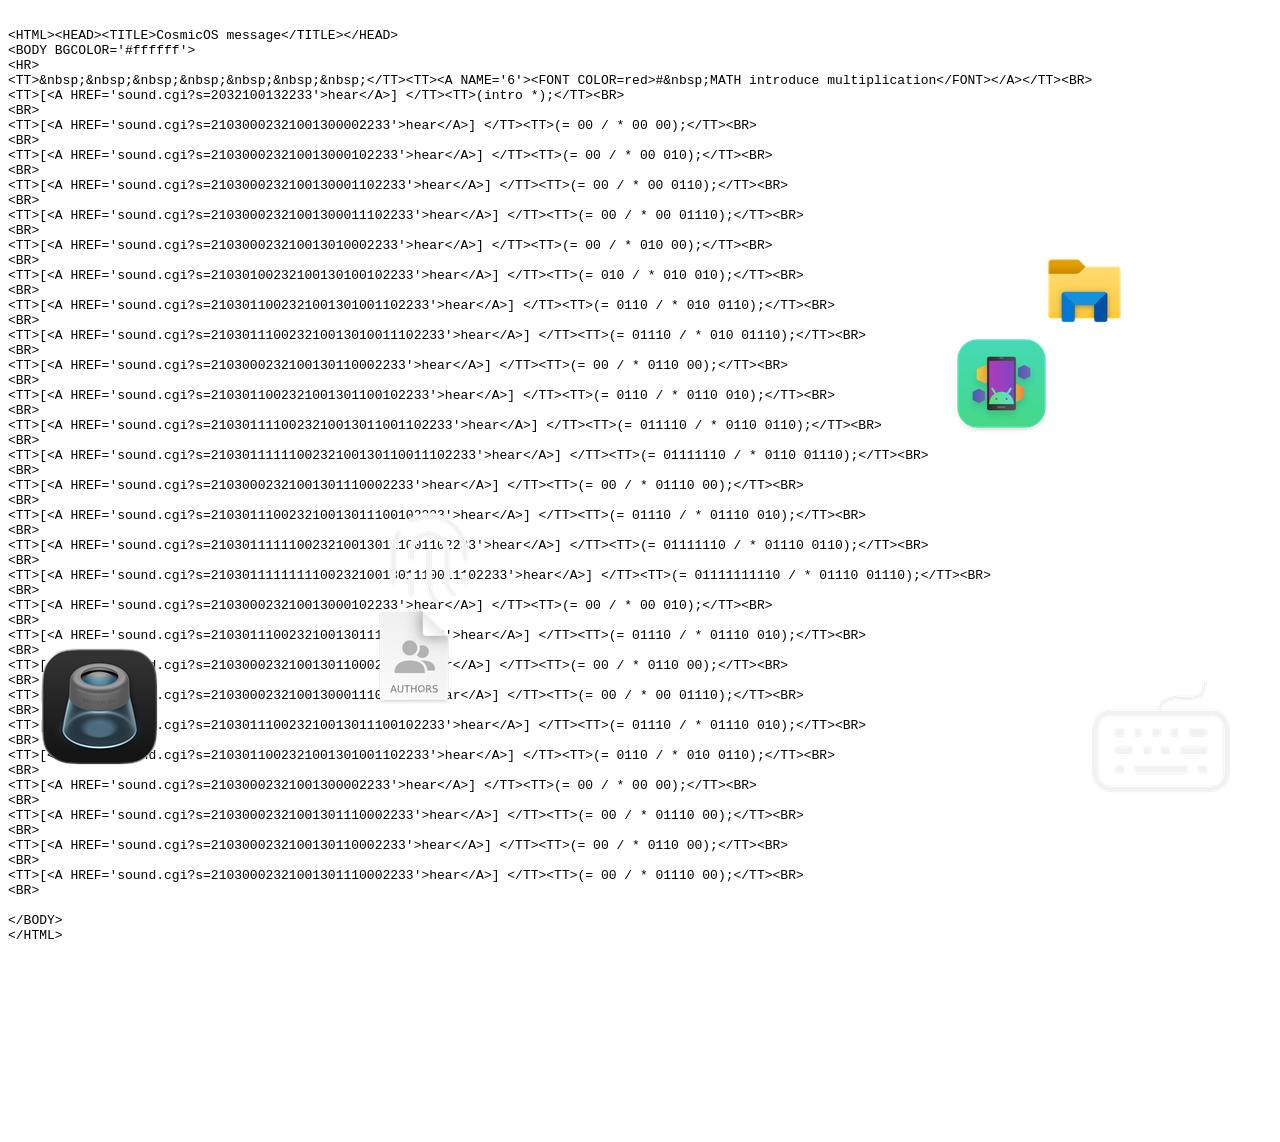  Describe the element at coordinates (1161, 737) in the screenshot. I see `switch keyboard layout or language` at that location.